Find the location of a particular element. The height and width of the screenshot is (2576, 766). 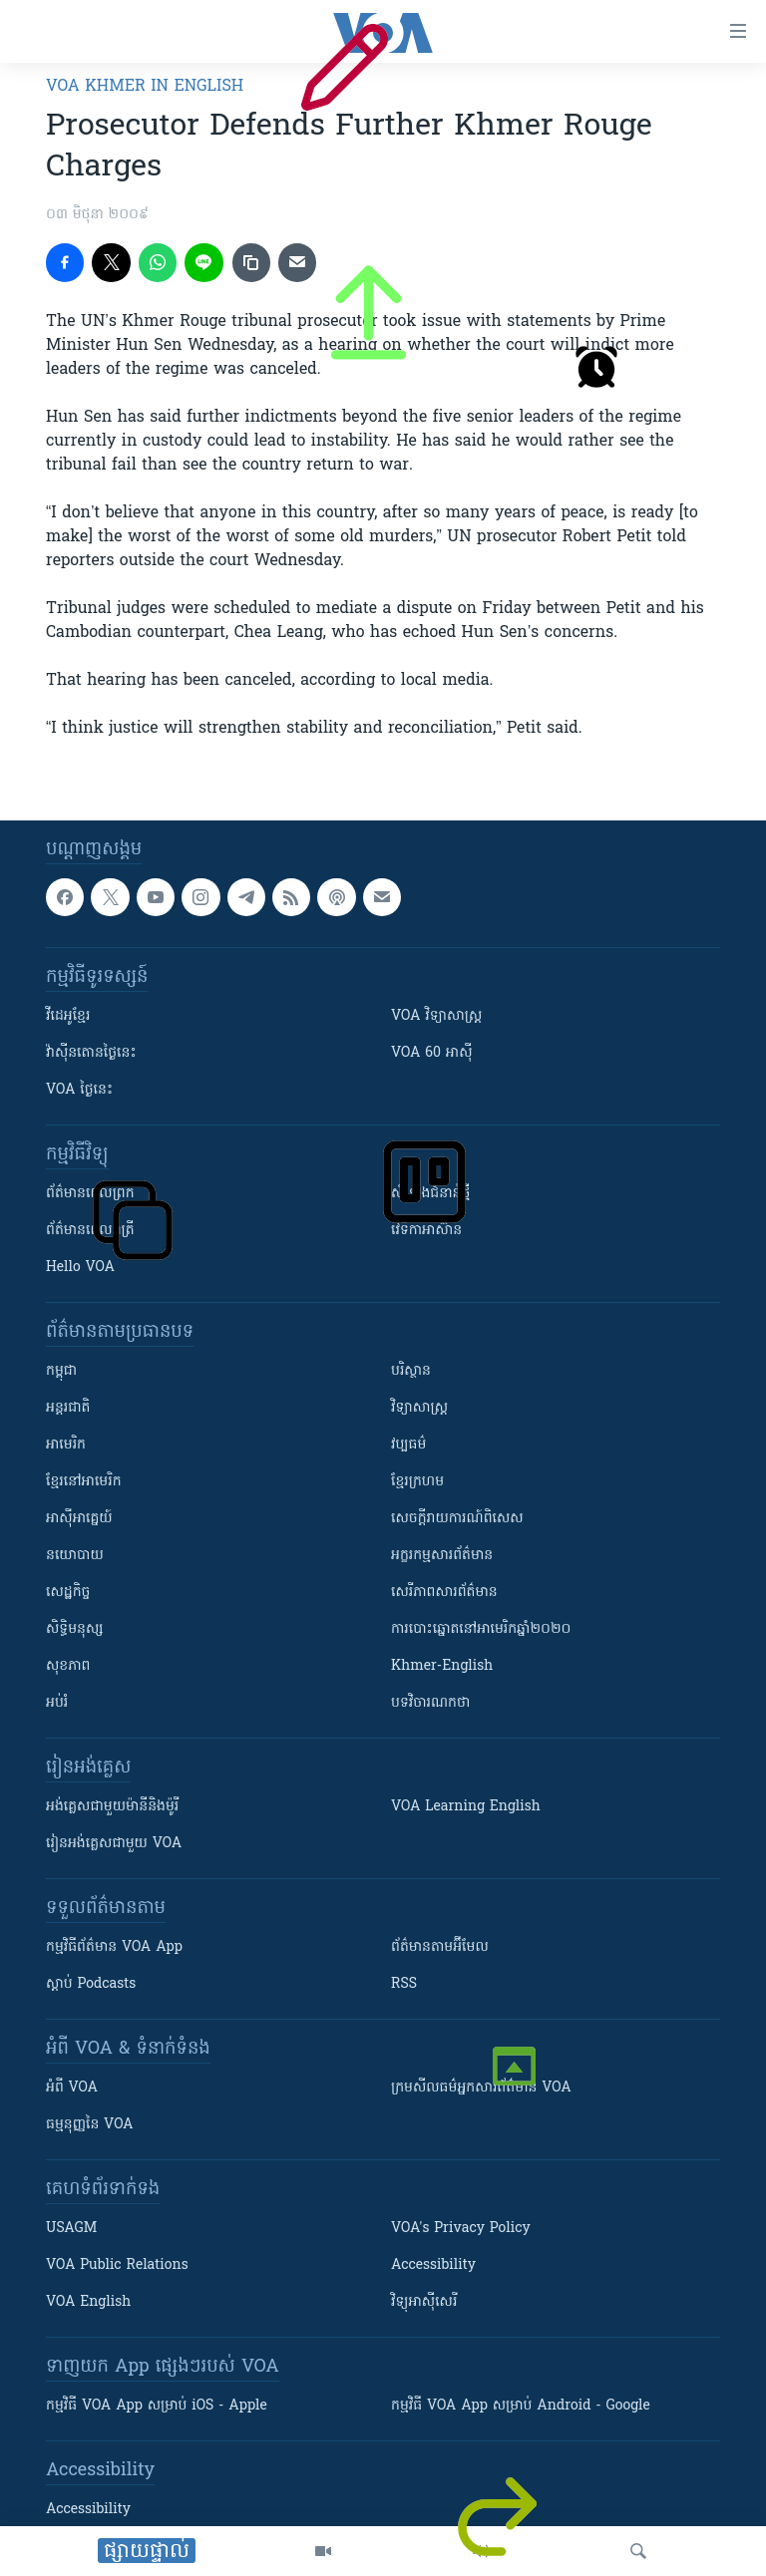

copy to clipboard is located at coordinates (133, 1220).